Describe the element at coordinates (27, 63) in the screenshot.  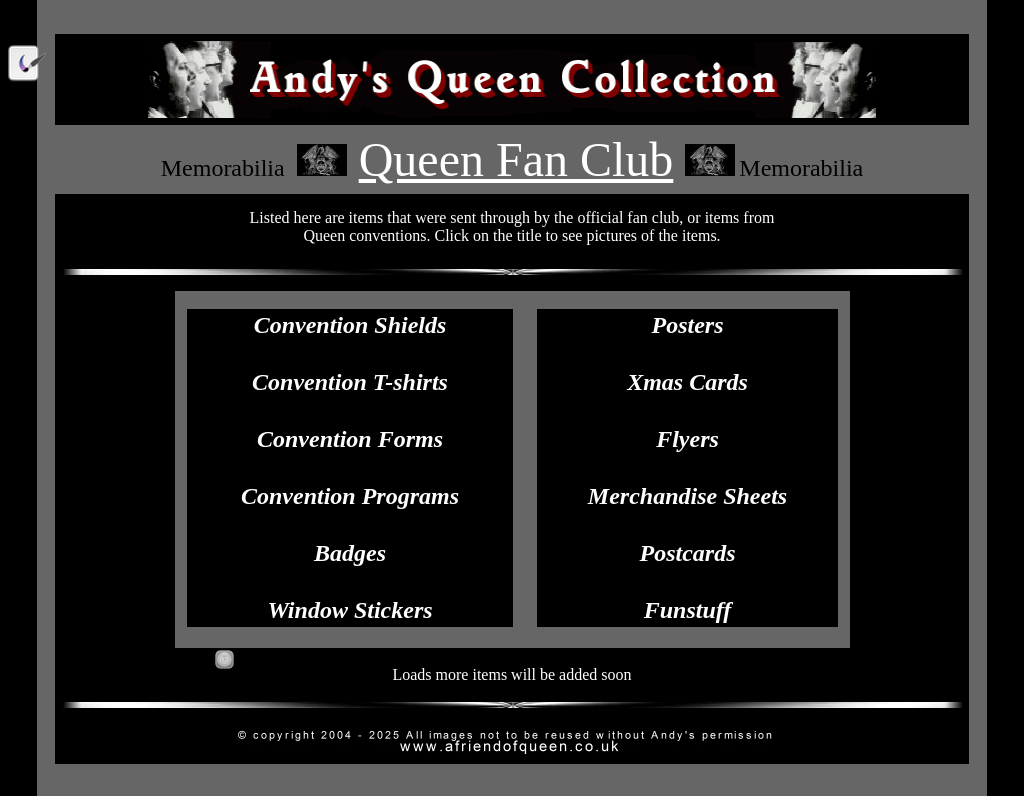
I see `create a new application or software package` at that location.